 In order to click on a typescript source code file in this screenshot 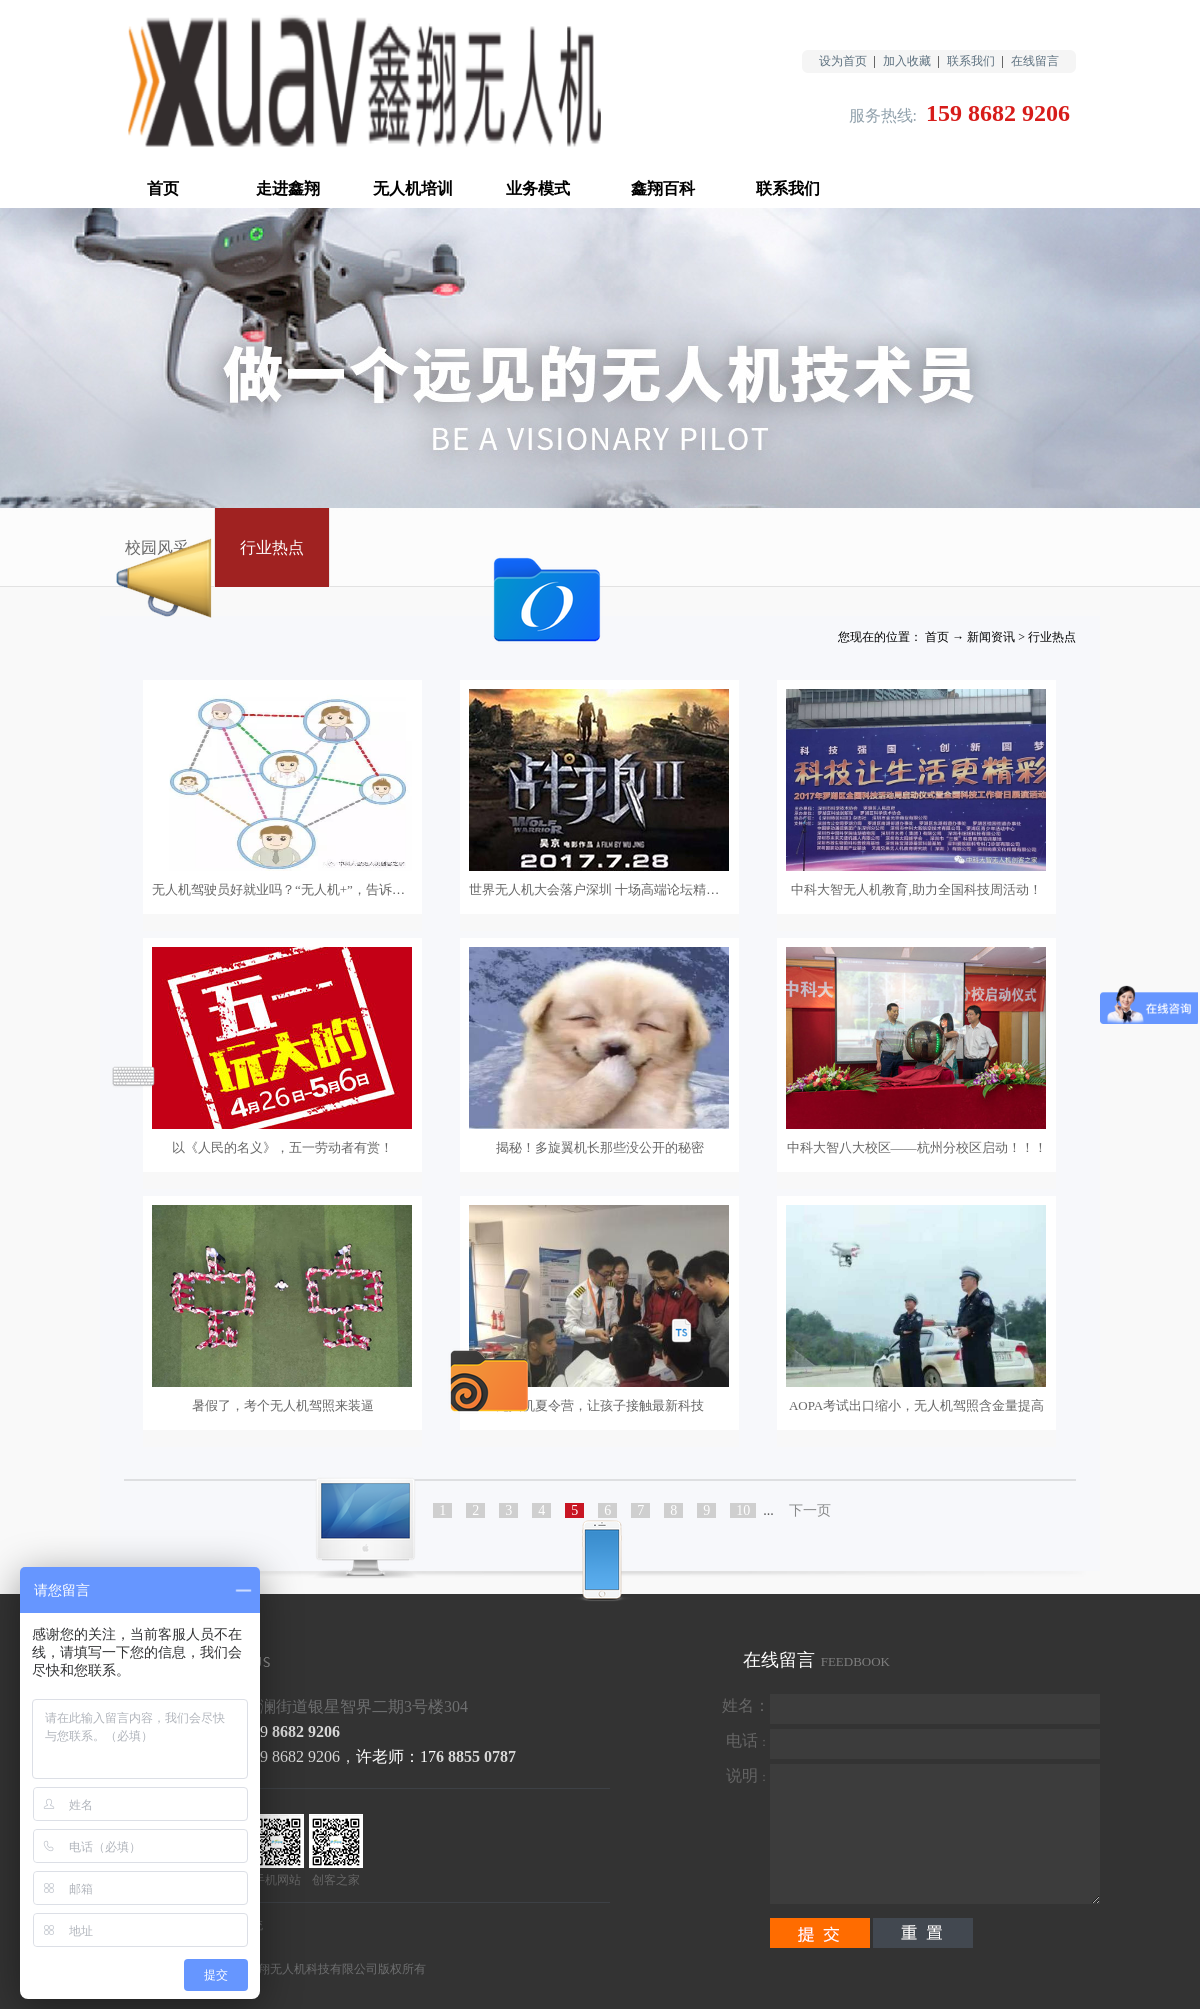, I will do `click(681, 1330)`.